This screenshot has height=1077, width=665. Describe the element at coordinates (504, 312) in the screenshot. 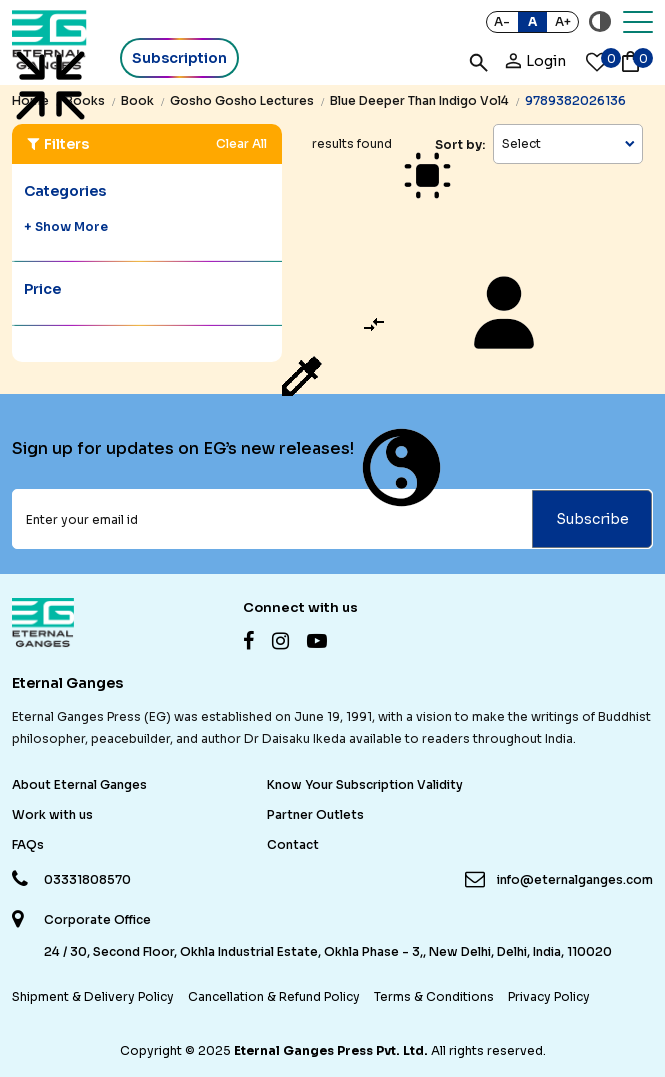

I see `view your profile` at that location.